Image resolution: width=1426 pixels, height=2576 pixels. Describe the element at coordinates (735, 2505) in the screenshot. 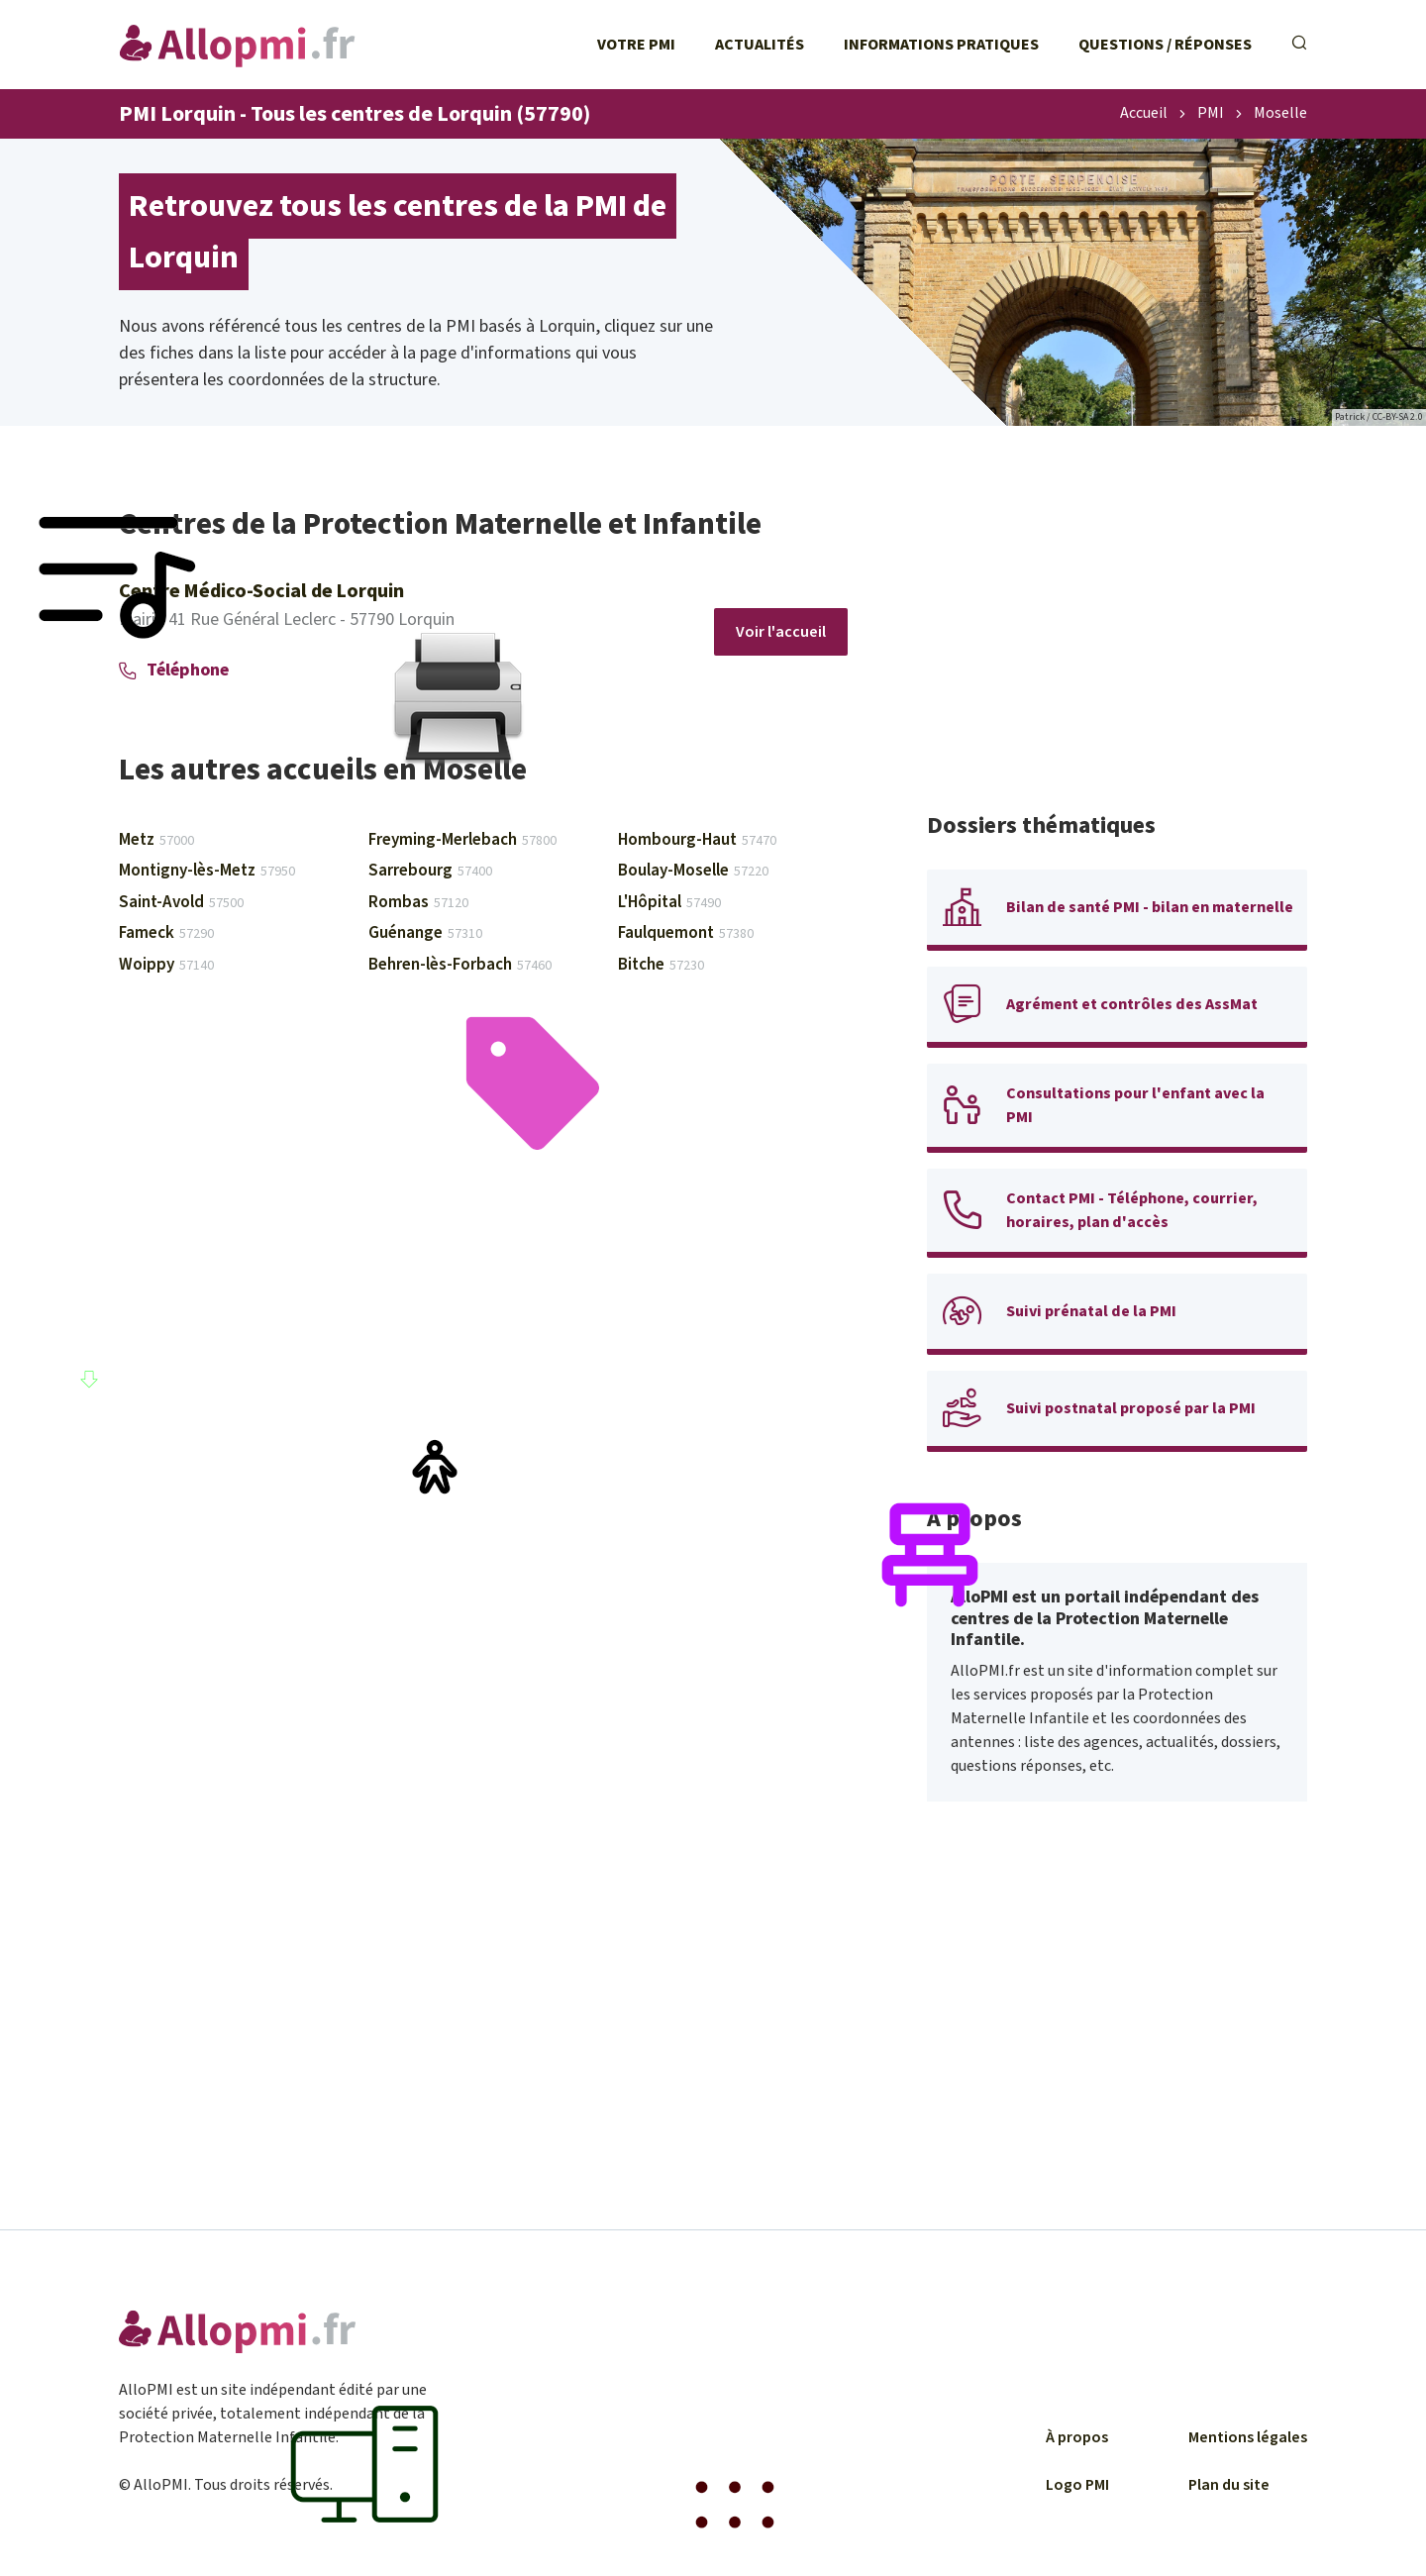

I see `drag to reorder or rearrange items` at that location.